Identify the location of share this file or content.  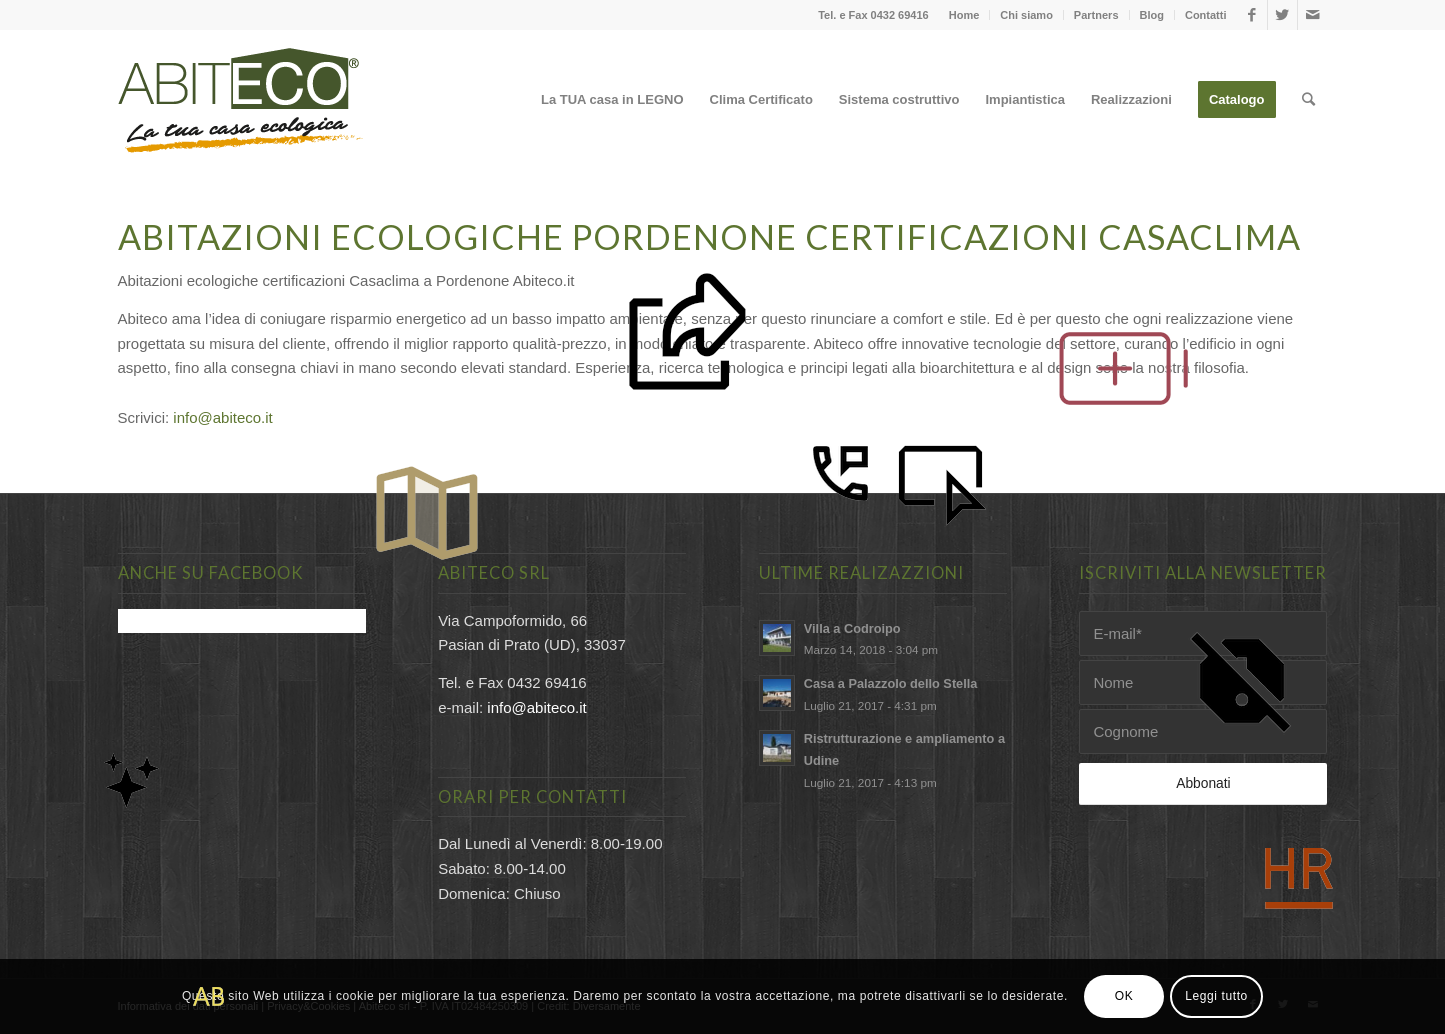
(687, 331).